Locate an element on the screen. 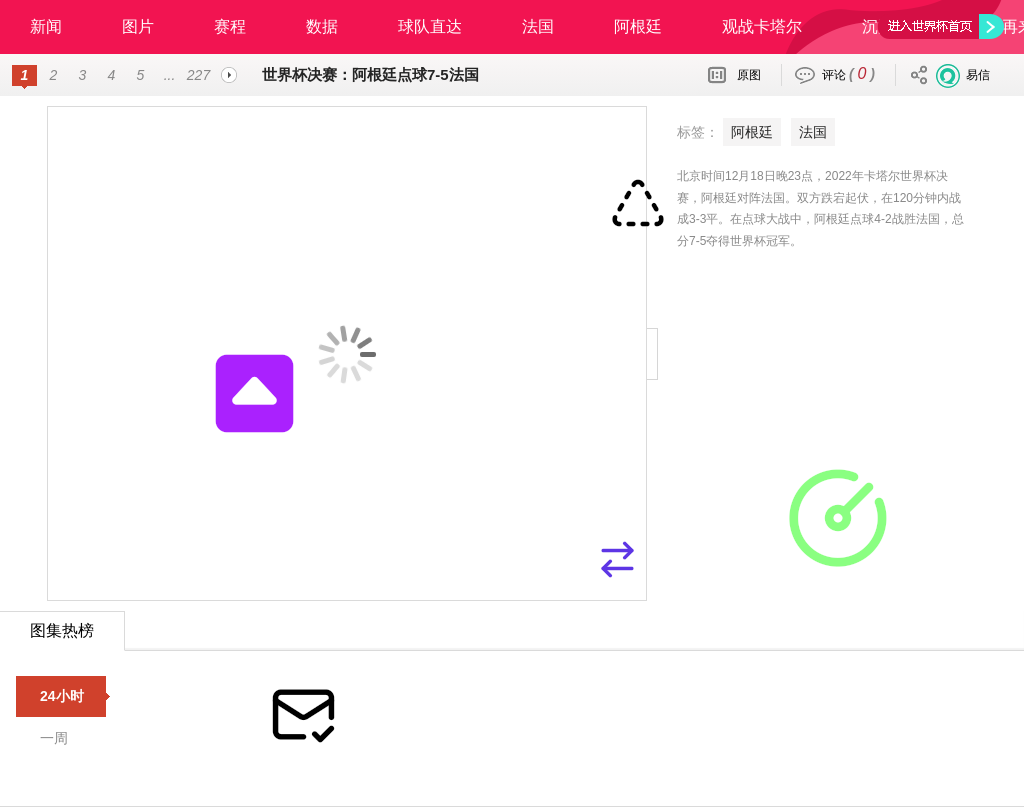  swap or exchange items is located at coordinates (617, 559).